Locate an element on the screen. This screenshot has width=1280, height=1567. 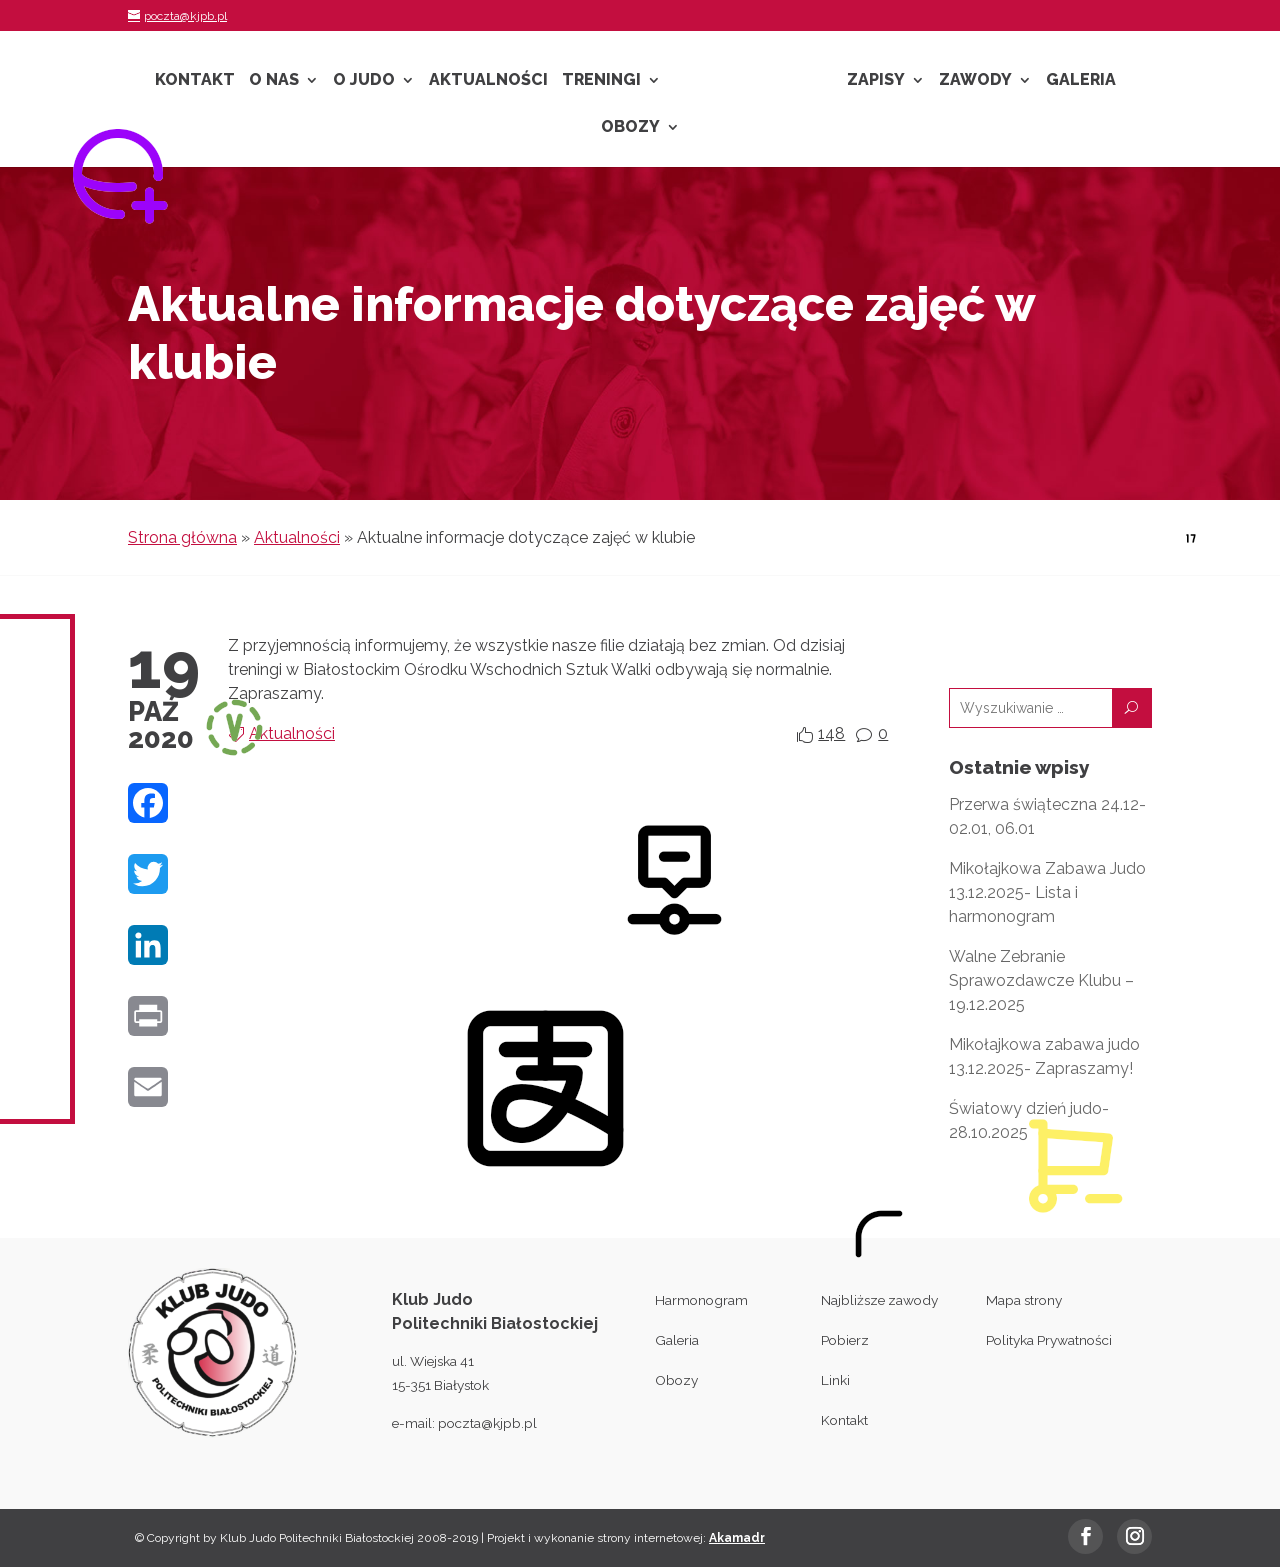
pay with alipay is located at coordinates (545, 1088).